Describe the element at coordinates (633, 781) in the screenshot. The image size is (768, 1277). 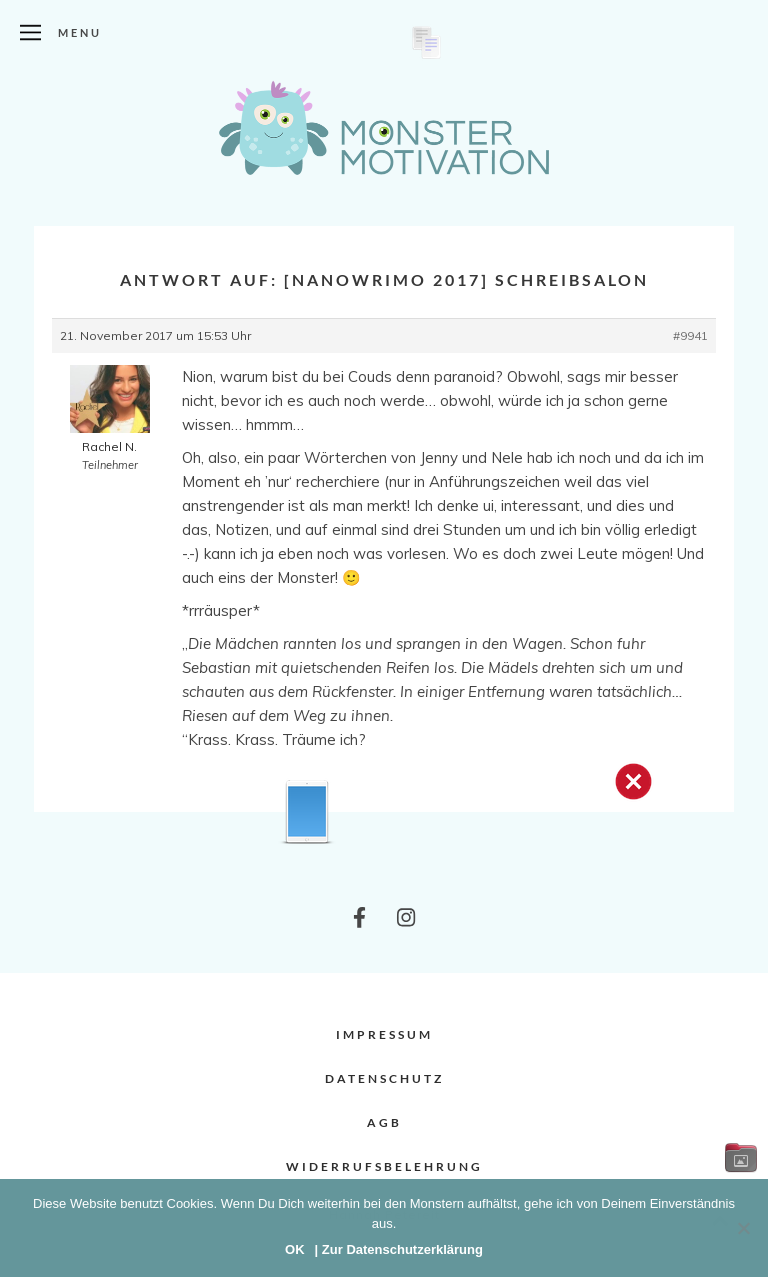
I see `cancel or close a dialog` at that location.